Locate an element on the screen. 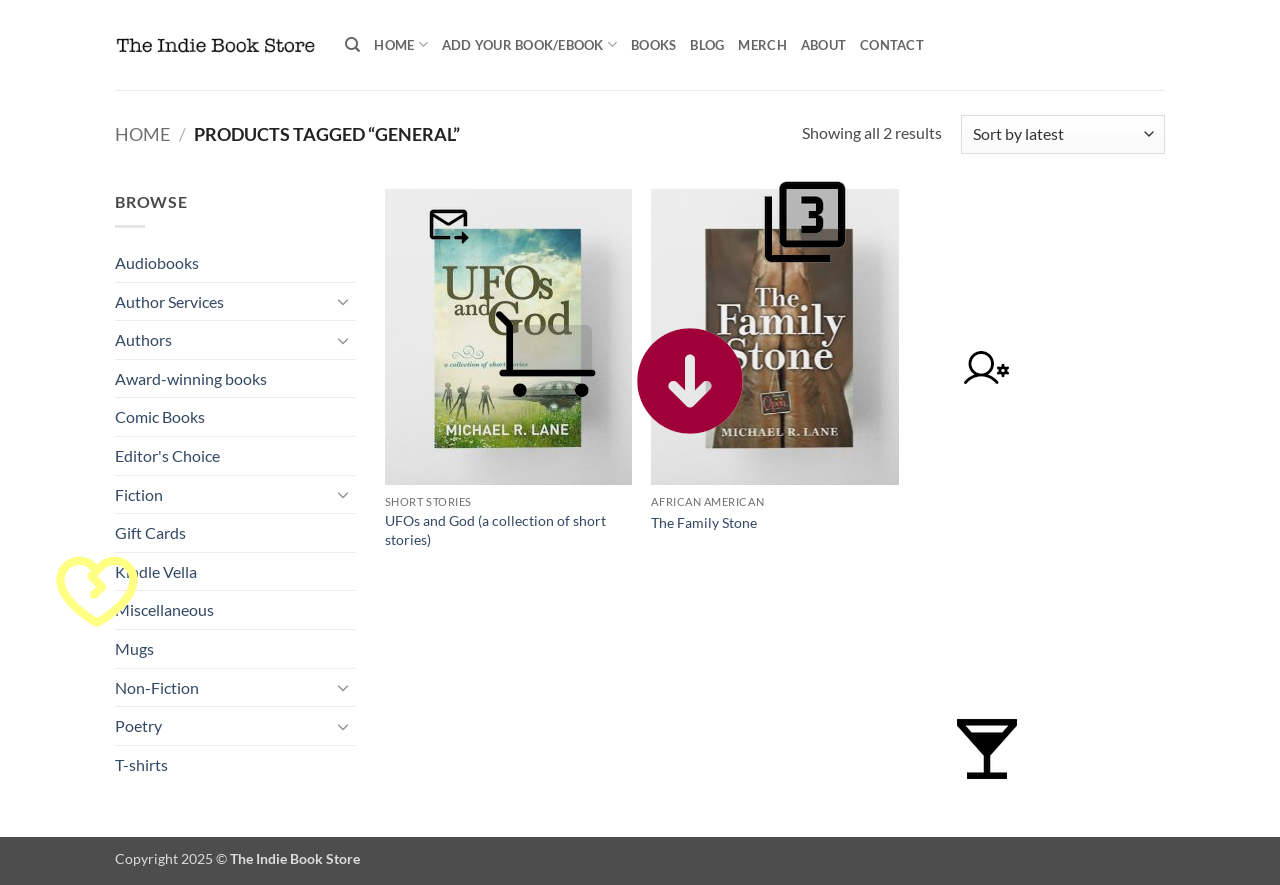  select filter option 3 is located at coordinates (805, 222).